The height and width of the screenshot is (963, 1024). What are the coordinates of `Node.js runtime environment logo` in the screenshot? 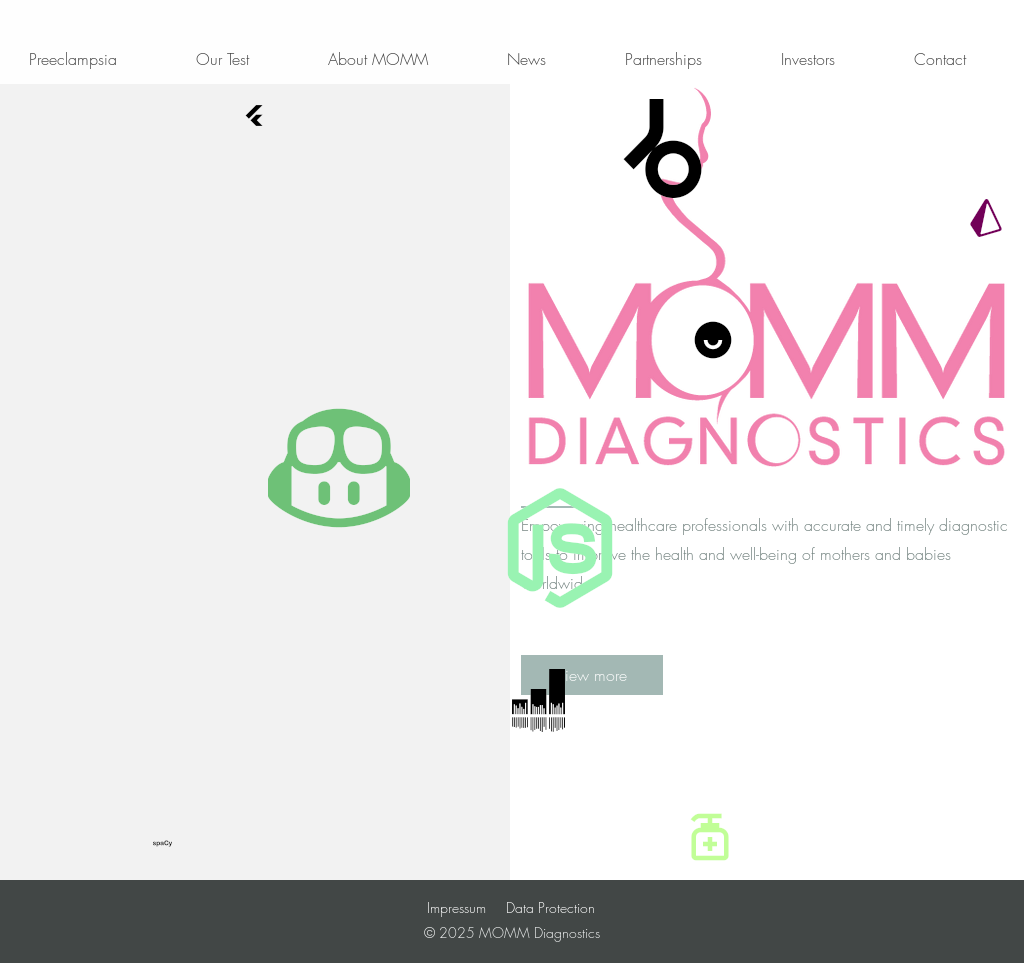 It's located at (560, 548).